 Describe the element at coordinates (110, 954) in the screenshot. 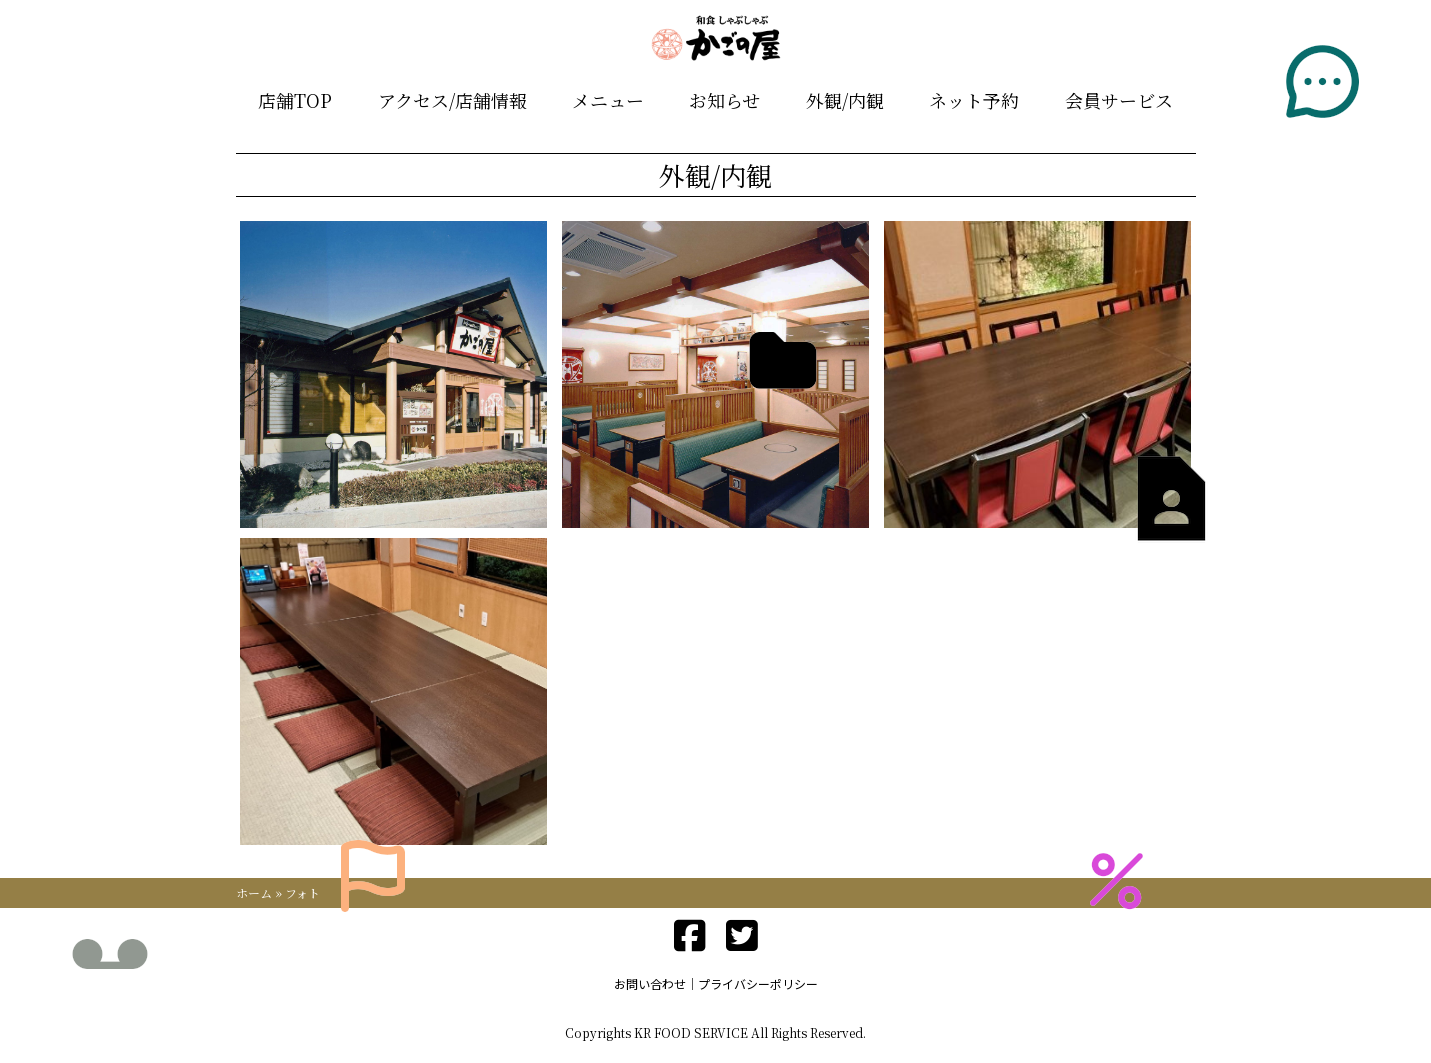

I see `indicates active recording in progress` at that location.